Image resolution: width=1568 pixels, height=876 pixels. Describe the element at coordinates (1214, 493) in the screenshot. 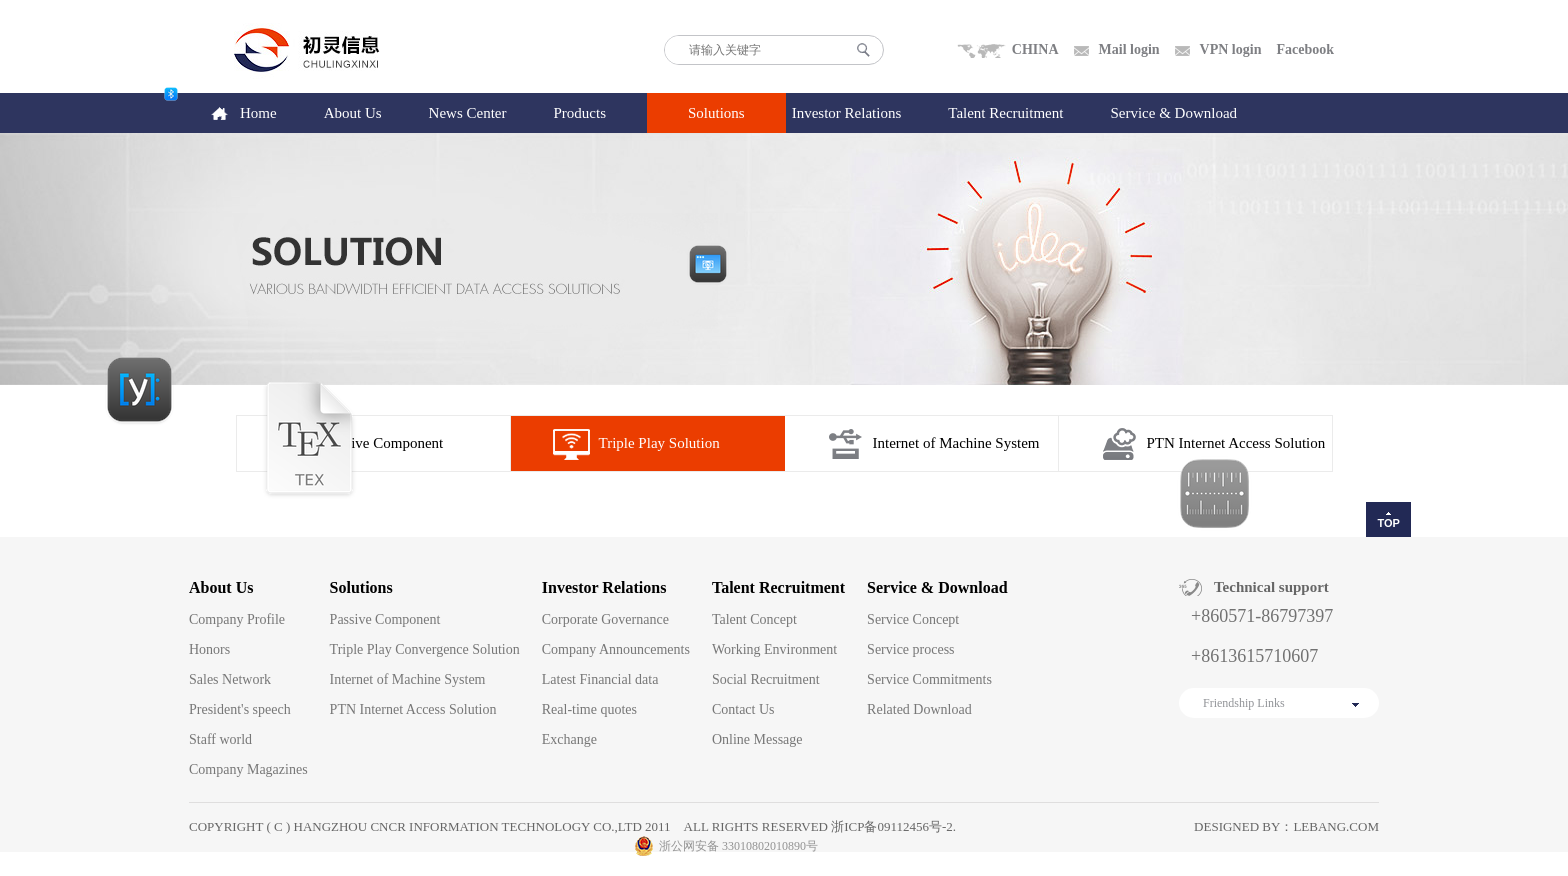

I see `open the Measure app` at that location.